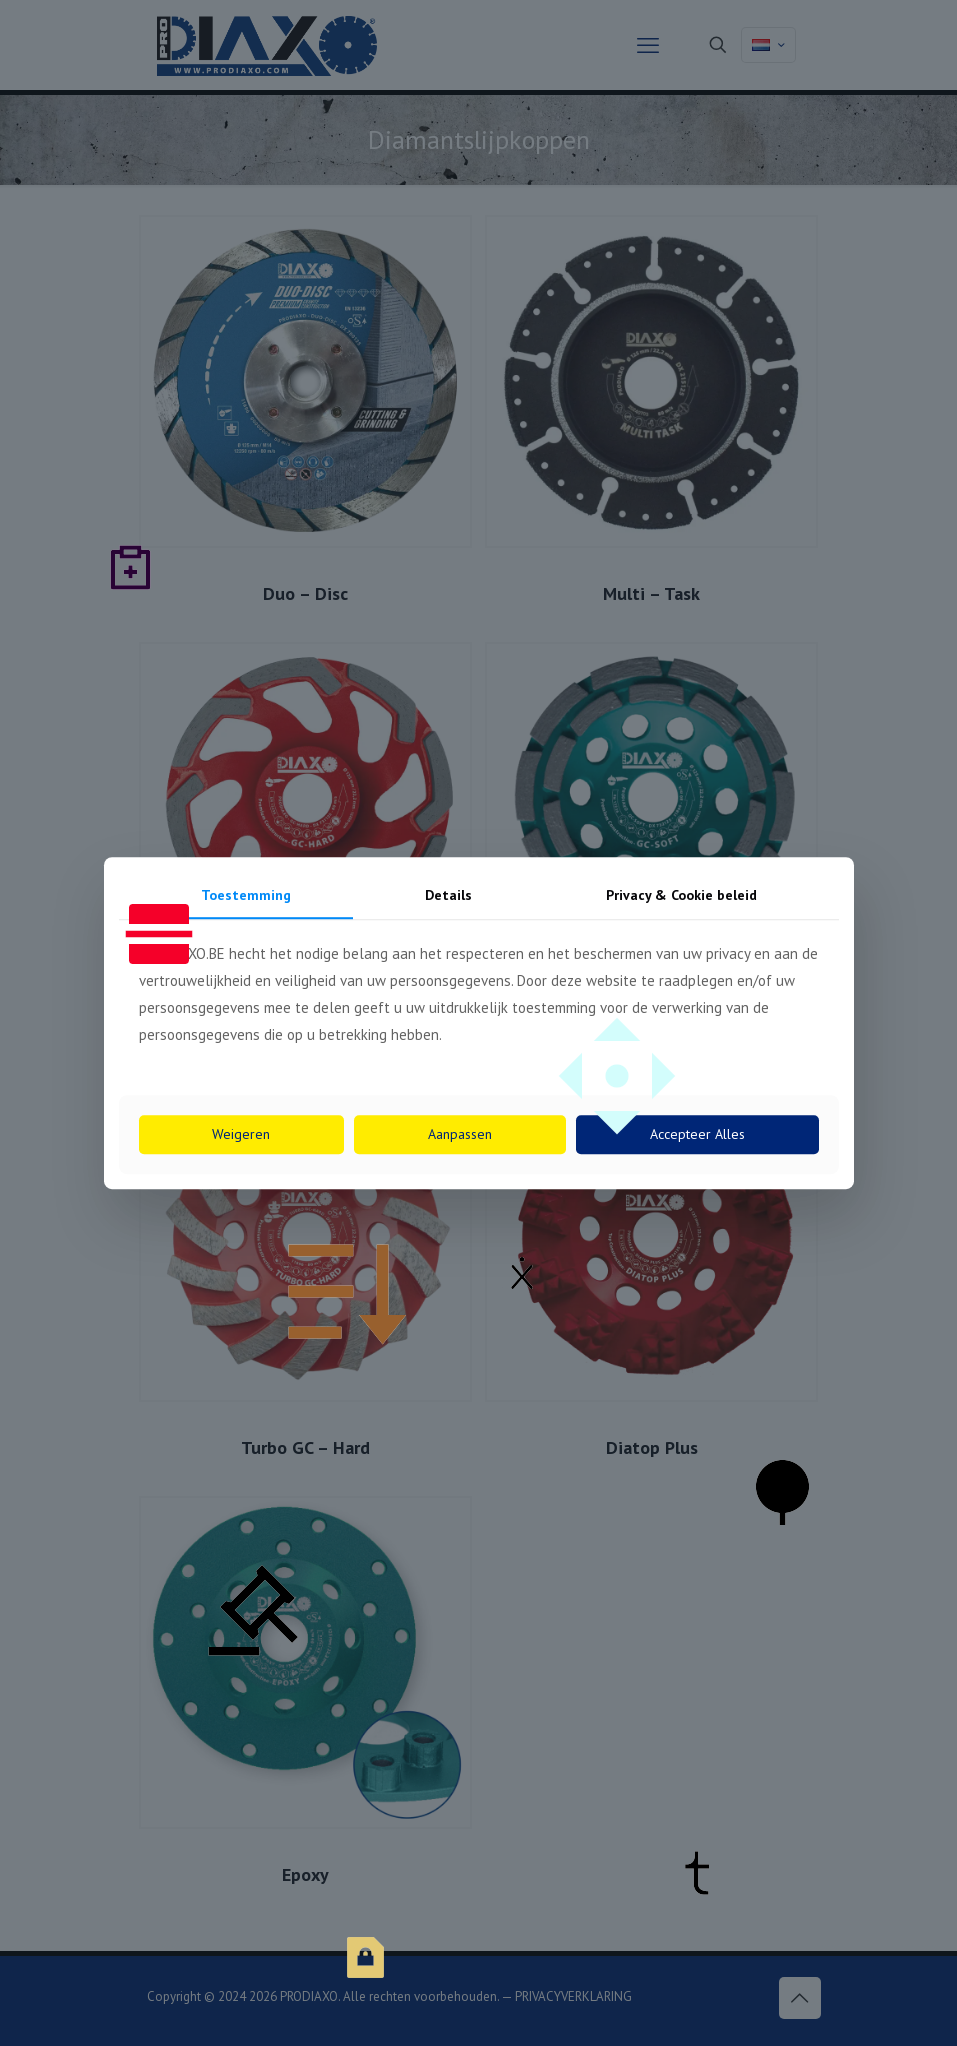 The width and height of the screenshot is (957, 2046). What do you see at coordinates (159, 934) in the screenshot?
I see `scan a QR code` at bounding box center [159, 934].